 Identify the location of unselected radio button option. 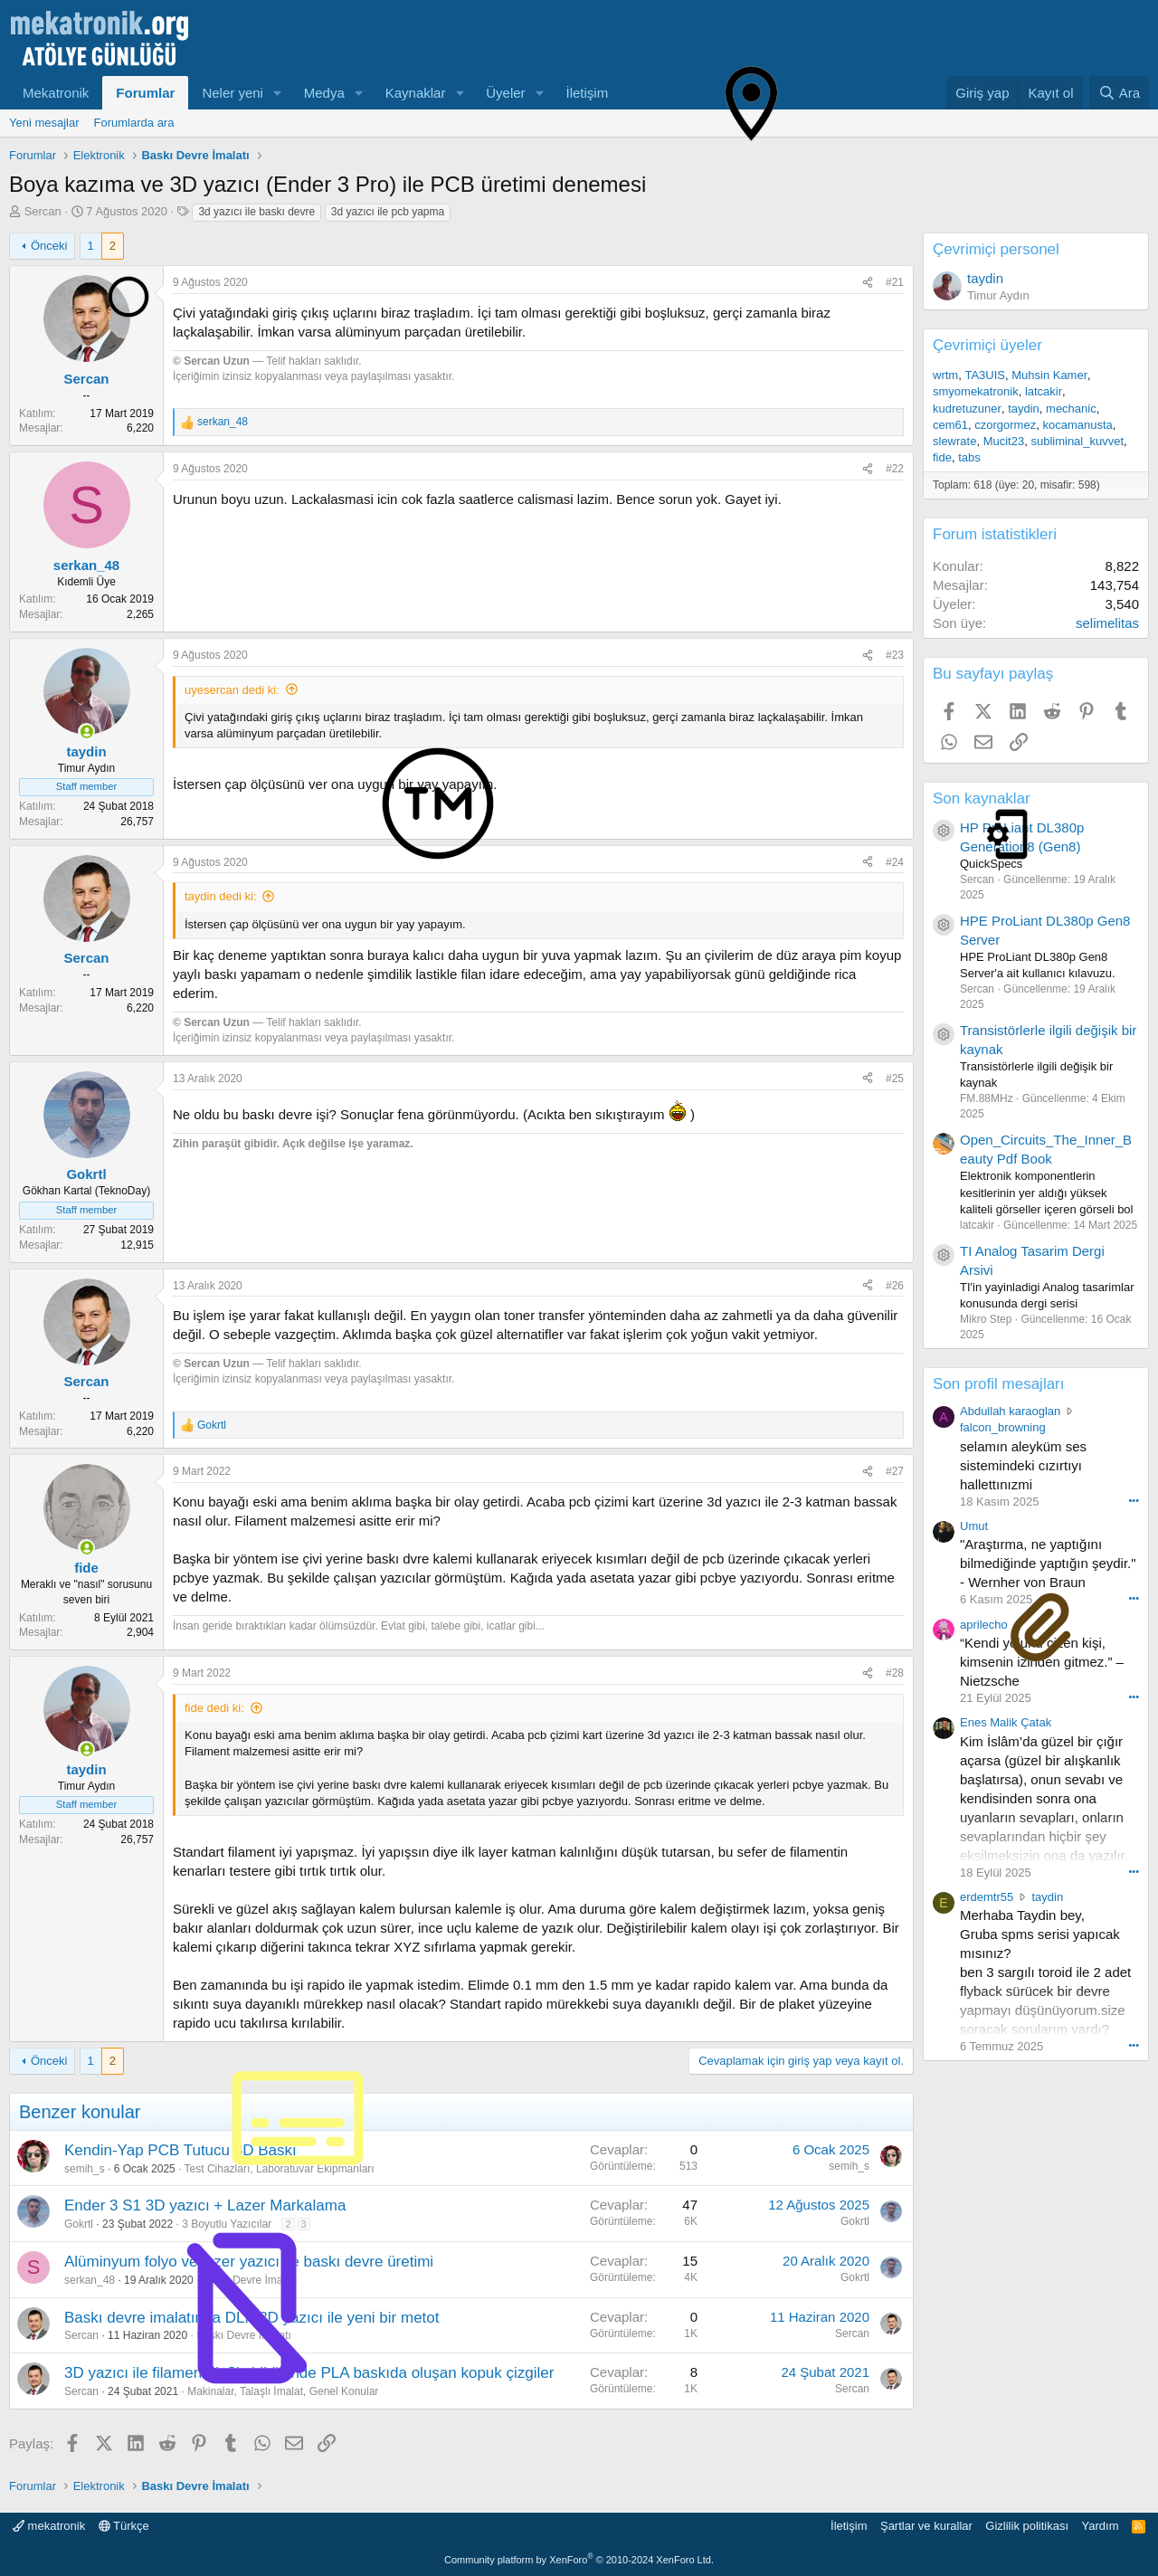
(128, 297).